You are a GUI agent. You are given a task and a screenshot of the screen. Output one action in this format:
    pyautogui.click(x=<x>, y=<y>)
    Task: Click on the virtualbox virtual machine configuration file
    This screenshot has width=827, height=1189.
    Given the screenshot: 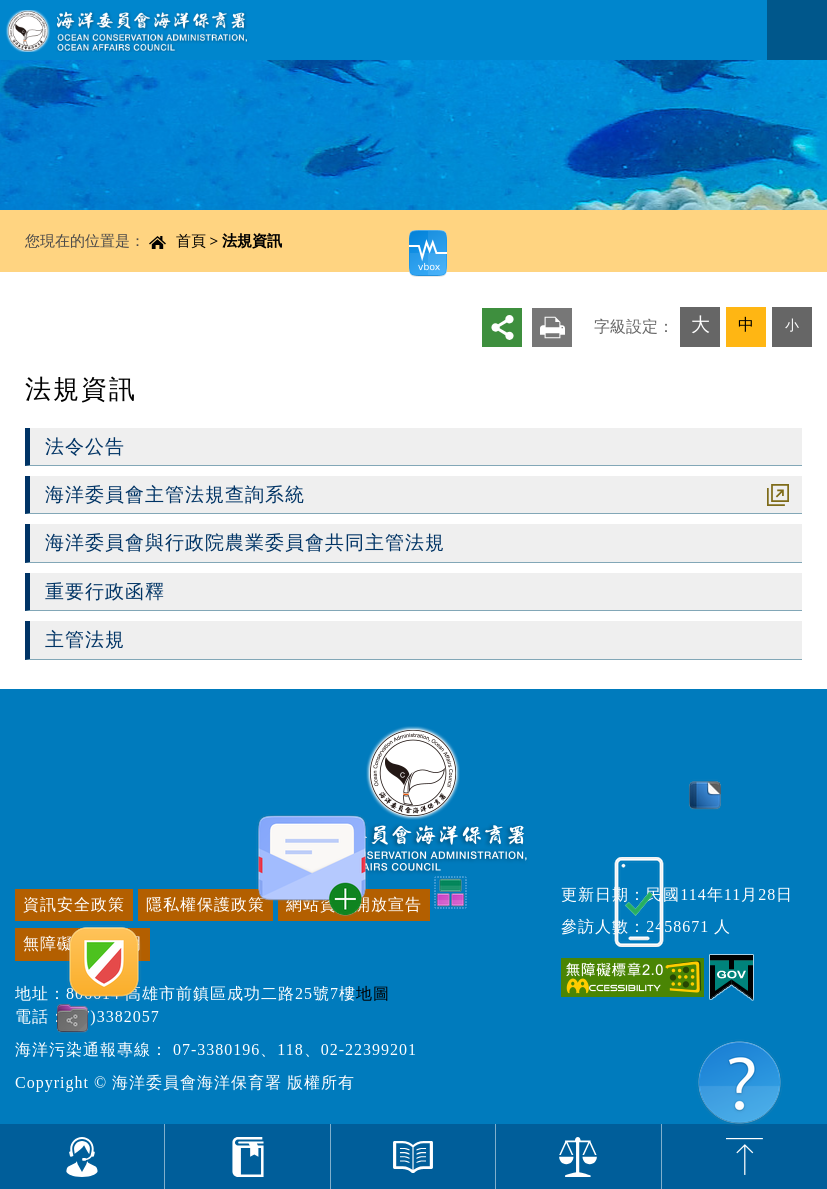 What is the action you would take?
    pyautogui.click(x=428, y=253)
    